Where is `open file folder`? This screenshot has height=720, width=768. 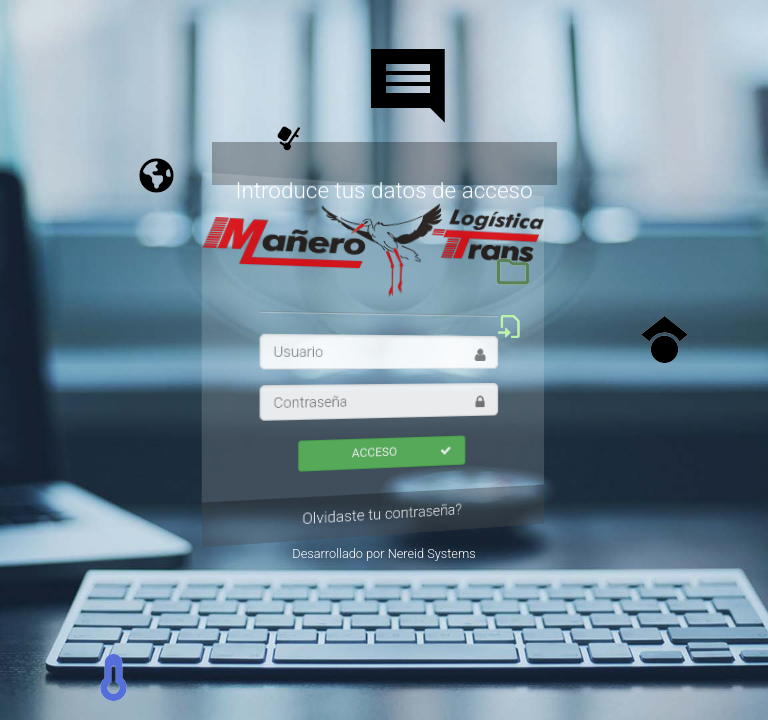
open file folder is located at coordinates (513, 271).